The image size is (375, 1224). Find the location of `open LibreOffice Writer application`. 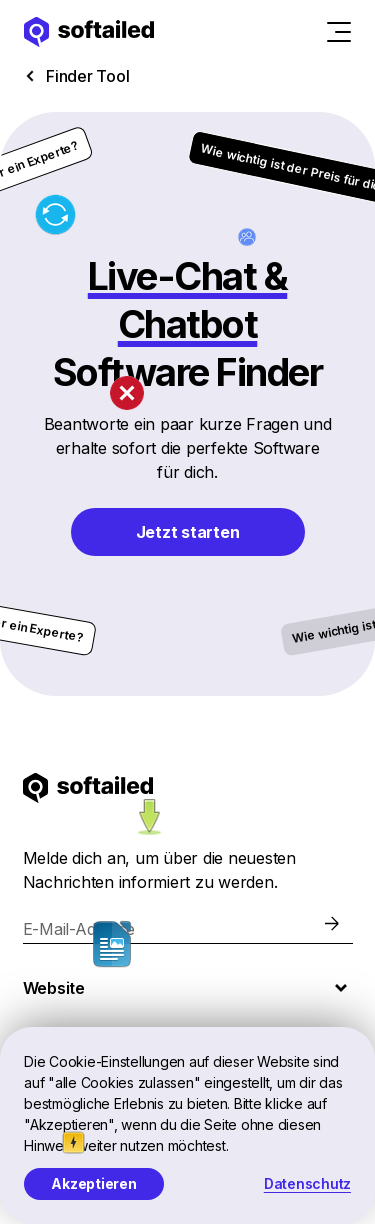

open LibreOffice Writer application is located at coordinates (112, 944).